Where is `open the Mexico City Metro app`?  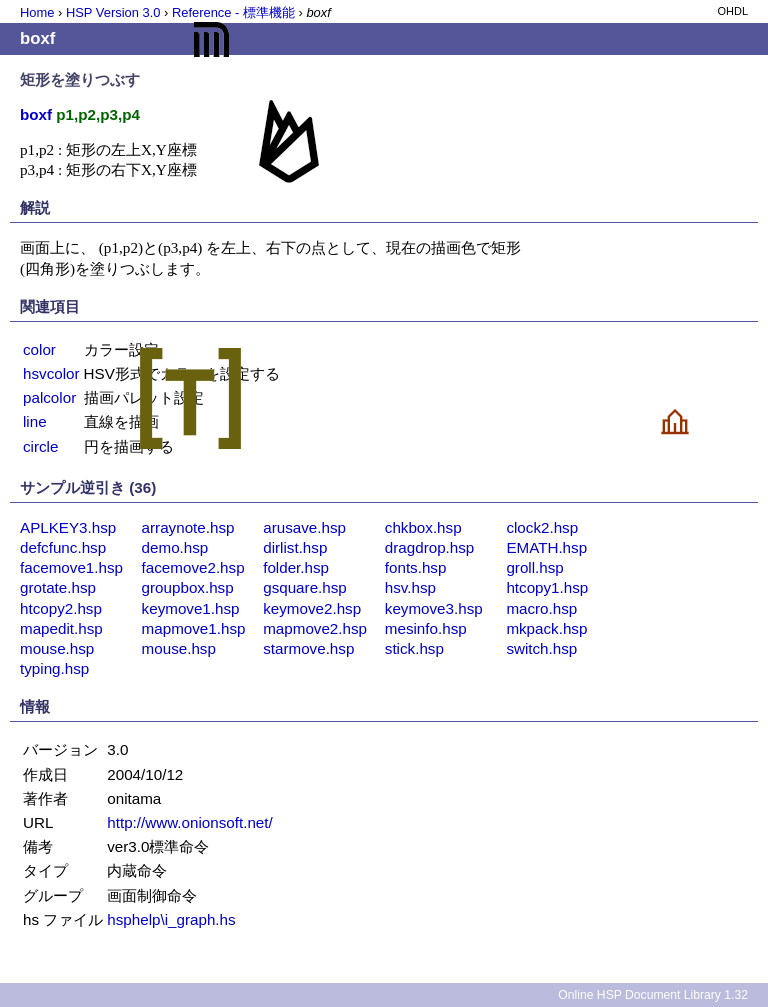 open the Mexico City Metro app is located at coordinates (211, 39).